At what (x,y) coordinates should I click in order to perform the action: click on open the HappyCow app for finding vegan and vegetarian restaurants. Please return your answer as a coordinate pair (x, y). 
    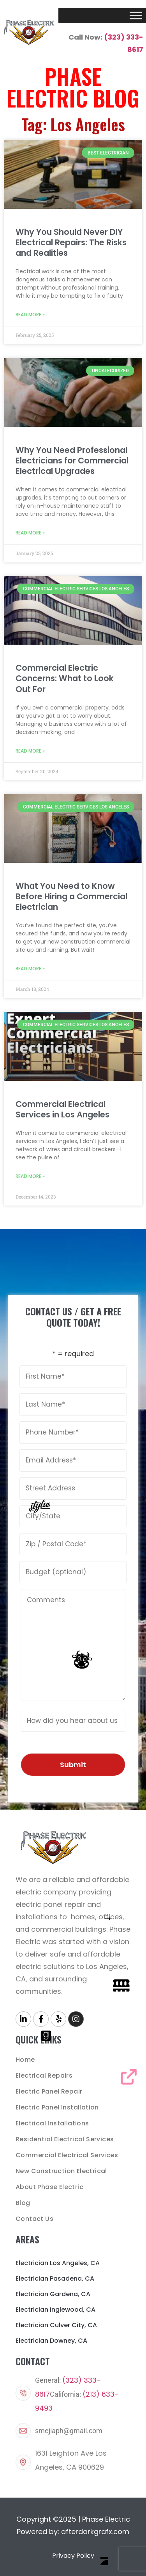
    Looking at the image, I should click on (82, 1660).